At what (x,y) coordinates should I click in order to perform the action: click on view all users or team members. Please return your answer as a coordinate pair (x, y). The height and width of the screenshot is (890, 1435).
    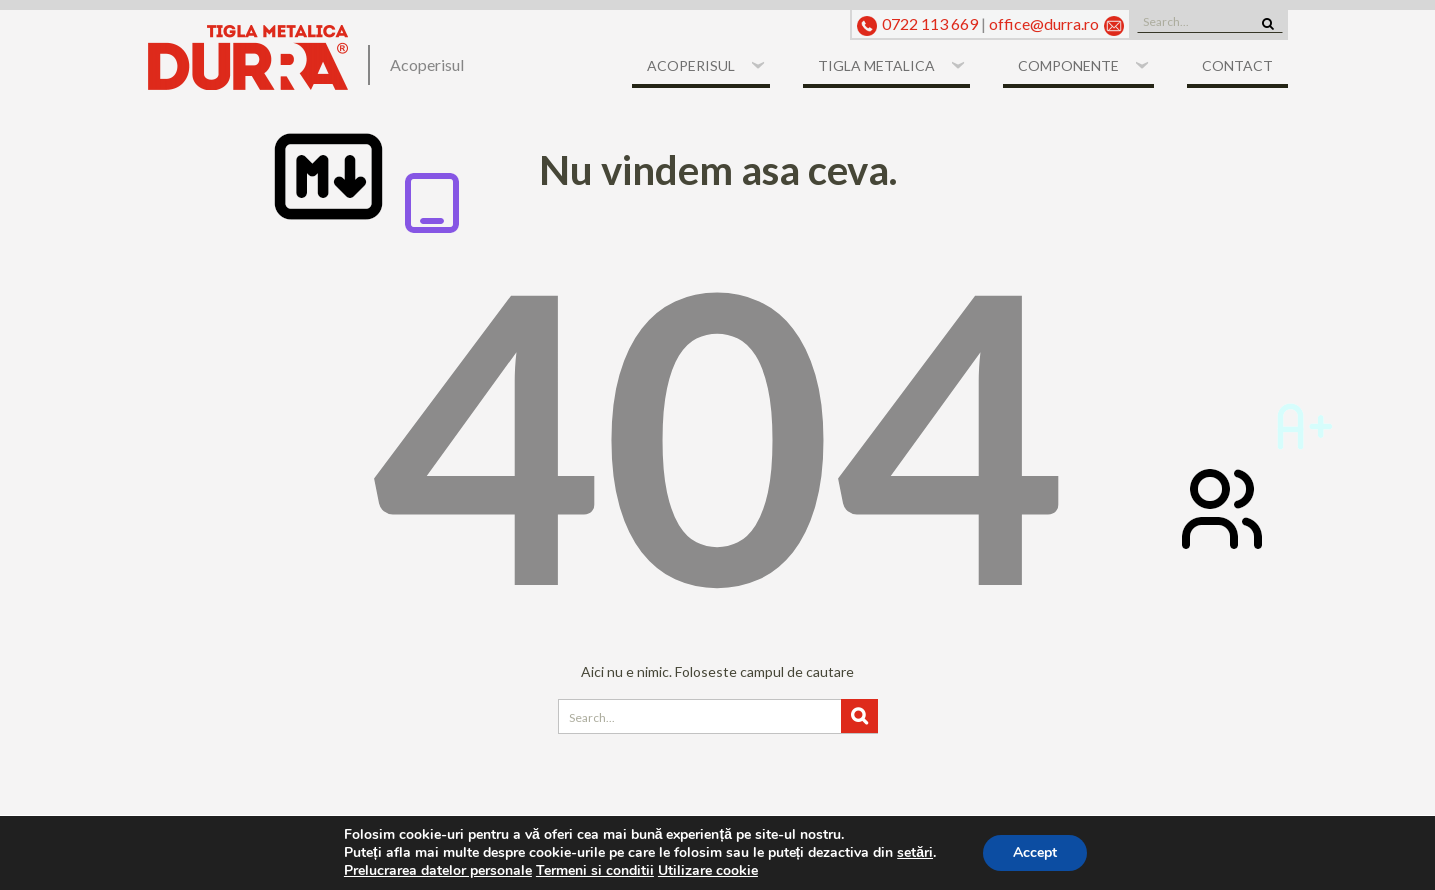
    Looking at the image, I should click on (1222, 509).